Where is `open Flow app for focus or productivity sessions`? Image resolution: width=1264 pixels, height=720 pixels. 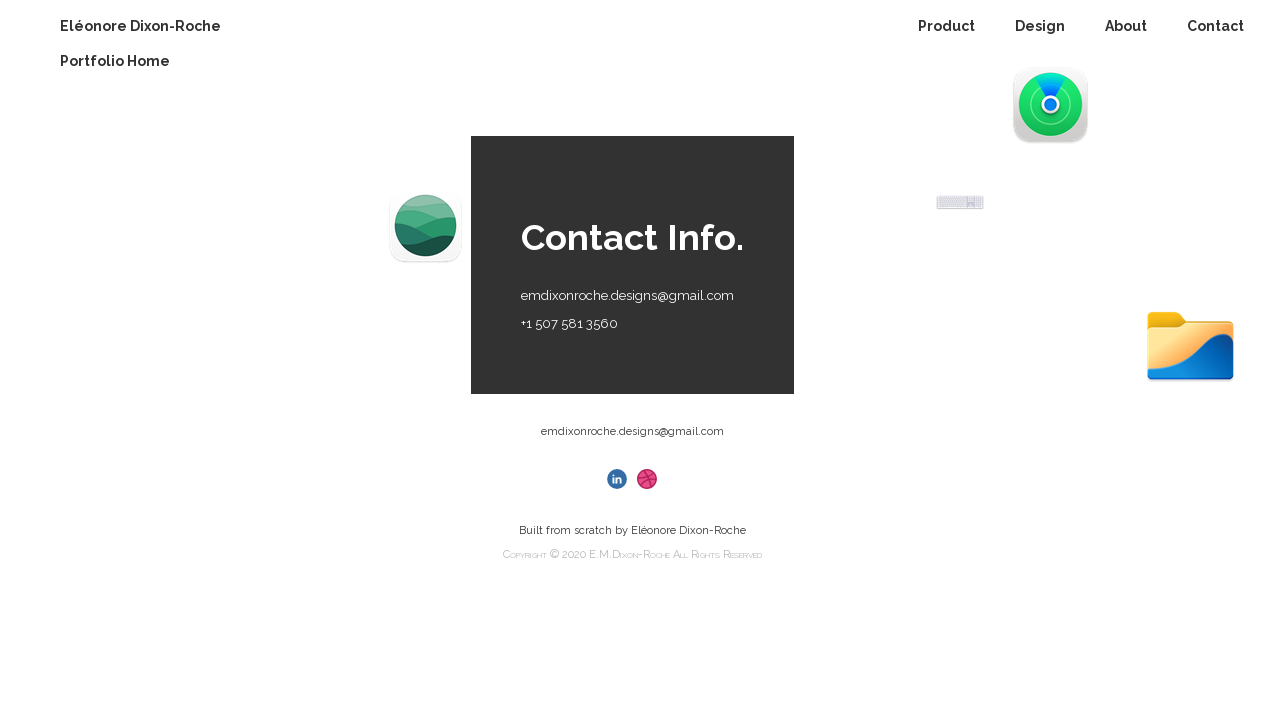 open Flow app for focus or productivity sessions is located at coordinates (425, 225).